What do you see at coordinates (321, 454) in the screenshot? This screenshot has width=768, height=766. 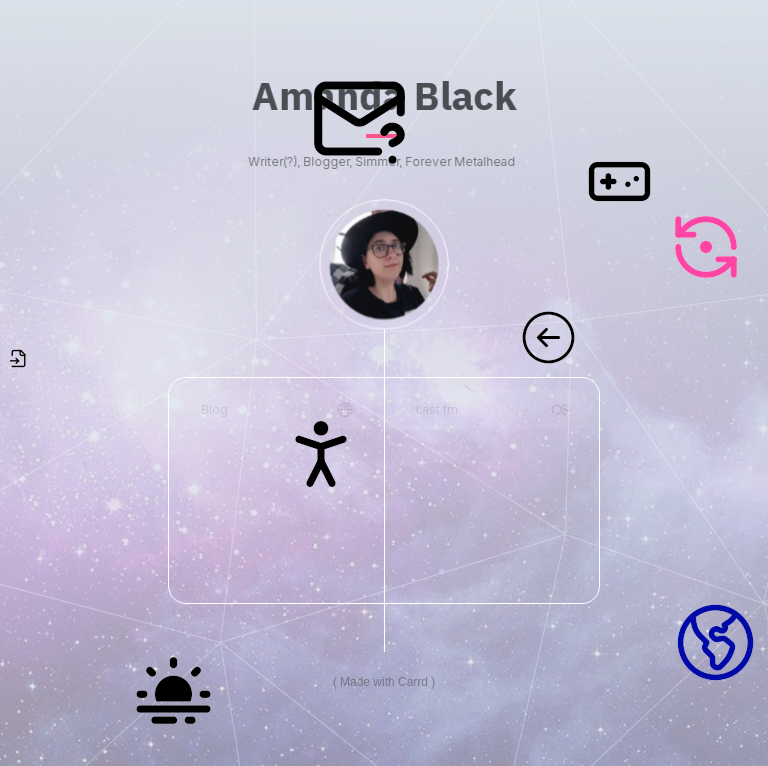 I see `indicates pedestrian or walking mode` at bounding box center [321, 454].